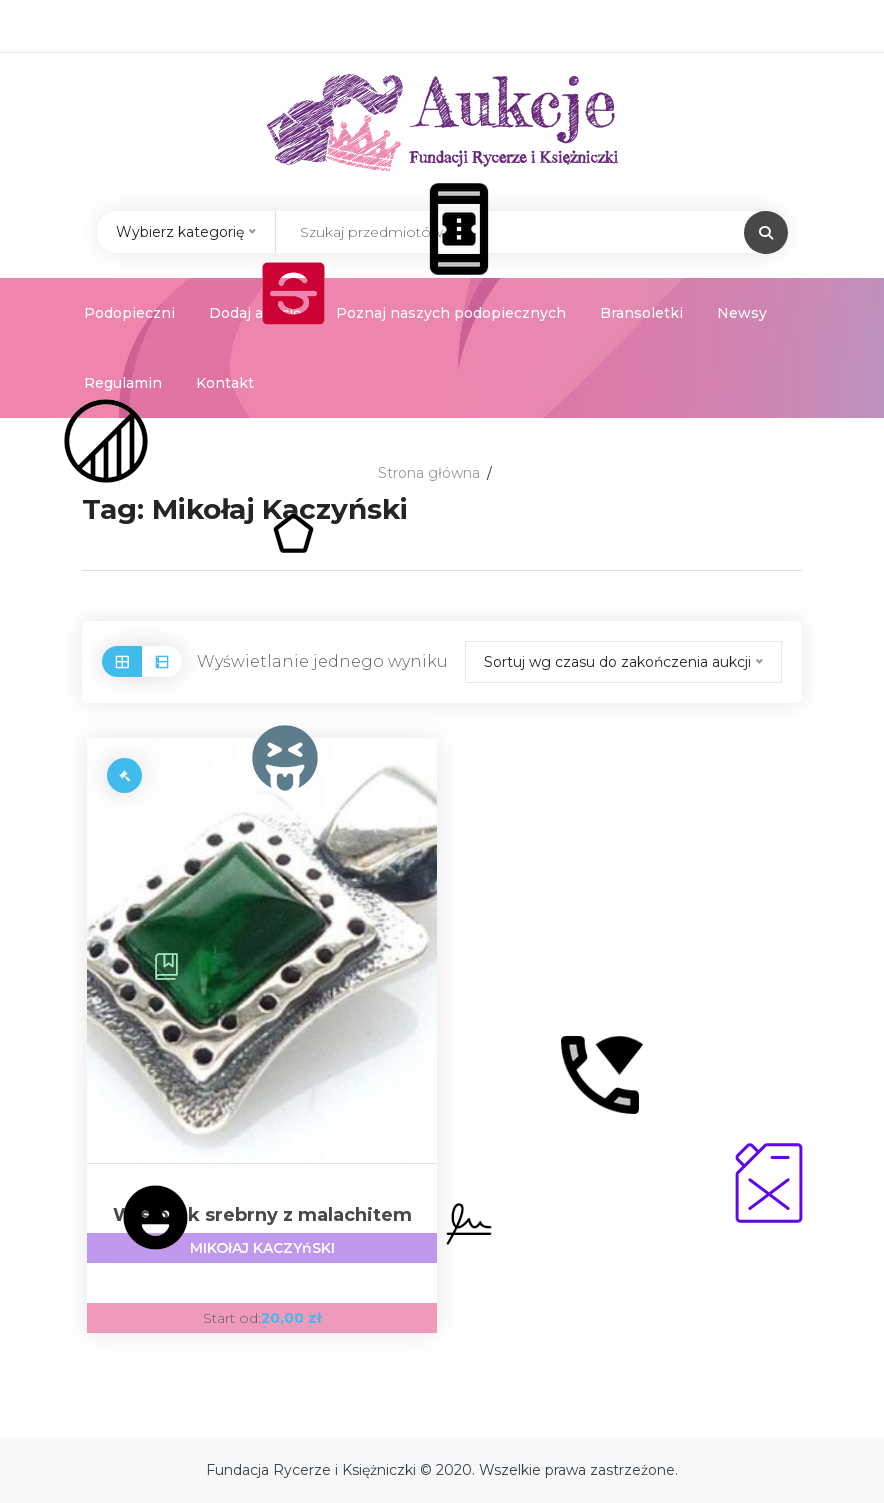 The width and height of the screenshot is (884, 1503). I want to click on add your signature to a document, so click(469, 1224).